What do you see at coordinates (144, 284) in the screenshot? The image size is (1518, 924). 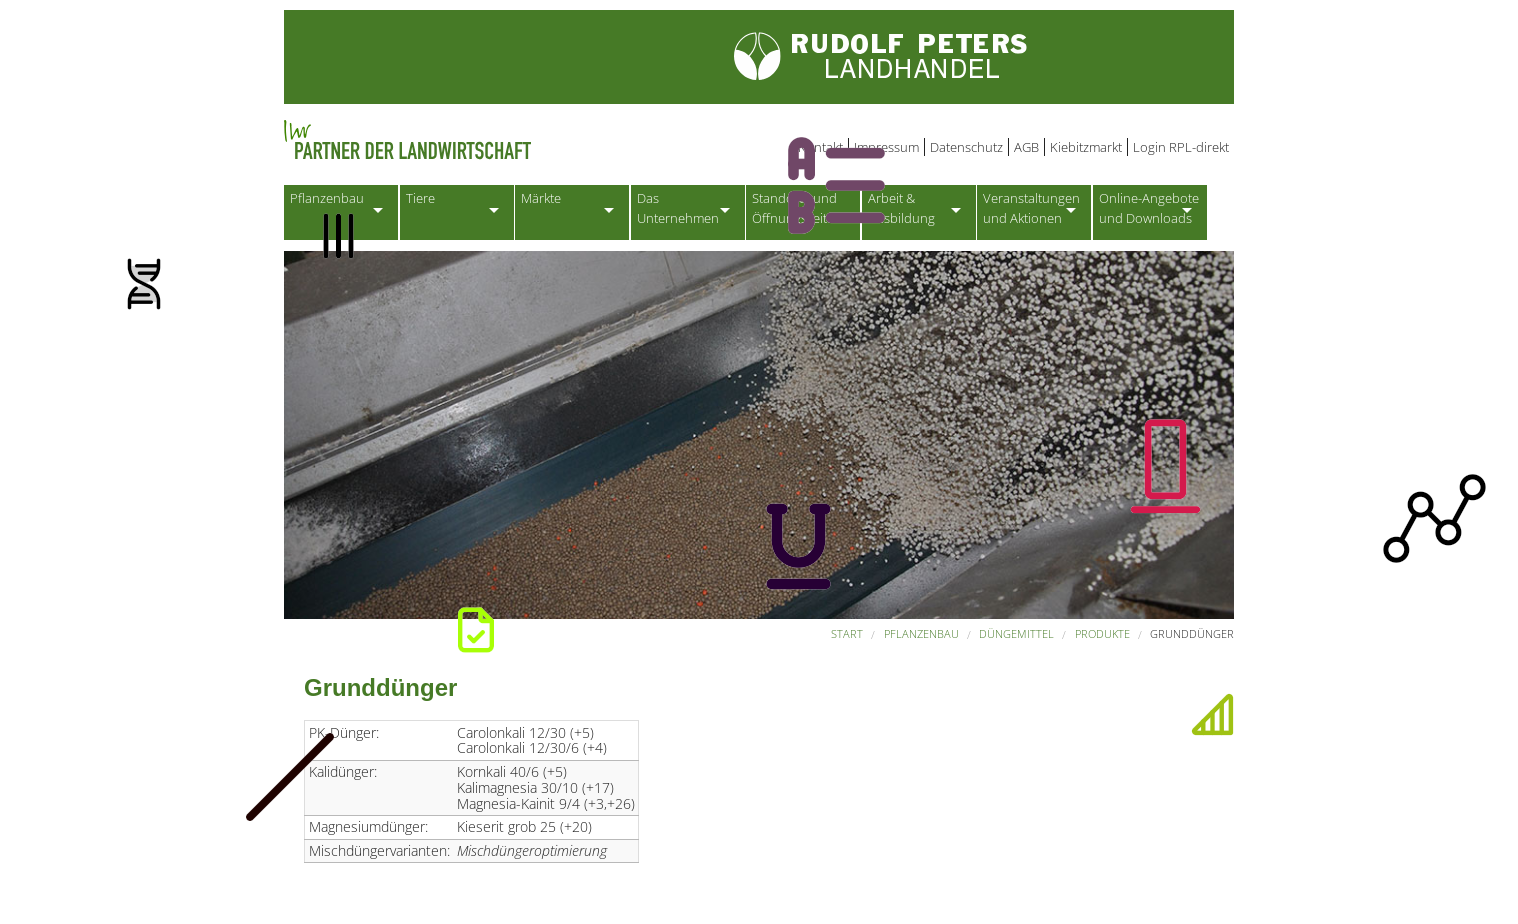 I see `access genetics or DNA-related features` at bounding box center [144, 284].